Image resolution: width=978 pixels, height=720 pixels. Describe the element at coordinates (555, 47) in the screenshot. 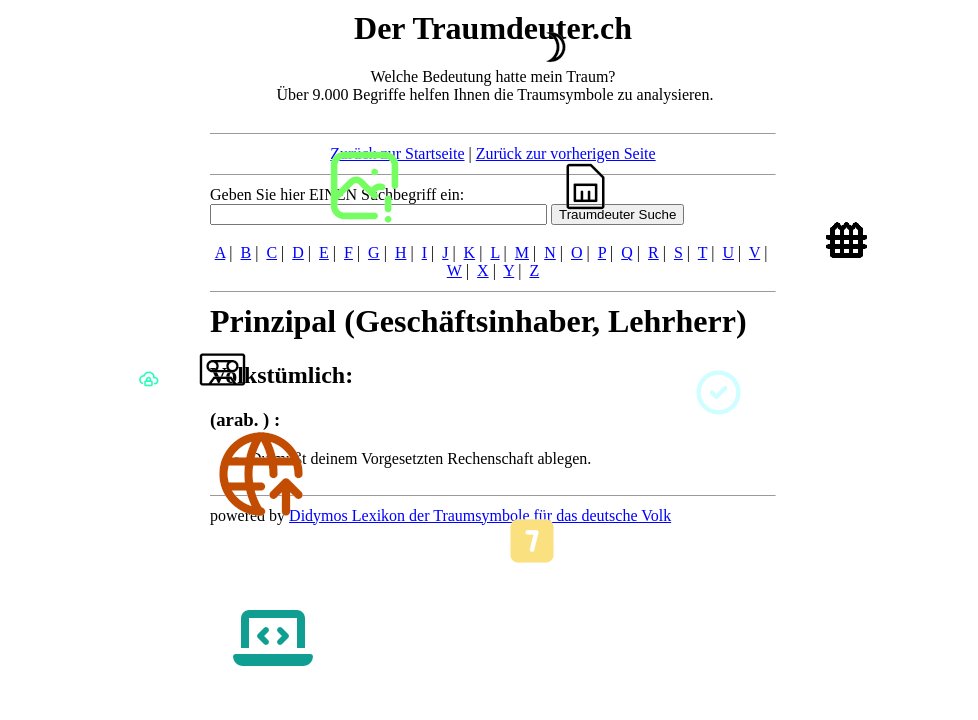

I see `toggle dark mode or night theme` at that location.